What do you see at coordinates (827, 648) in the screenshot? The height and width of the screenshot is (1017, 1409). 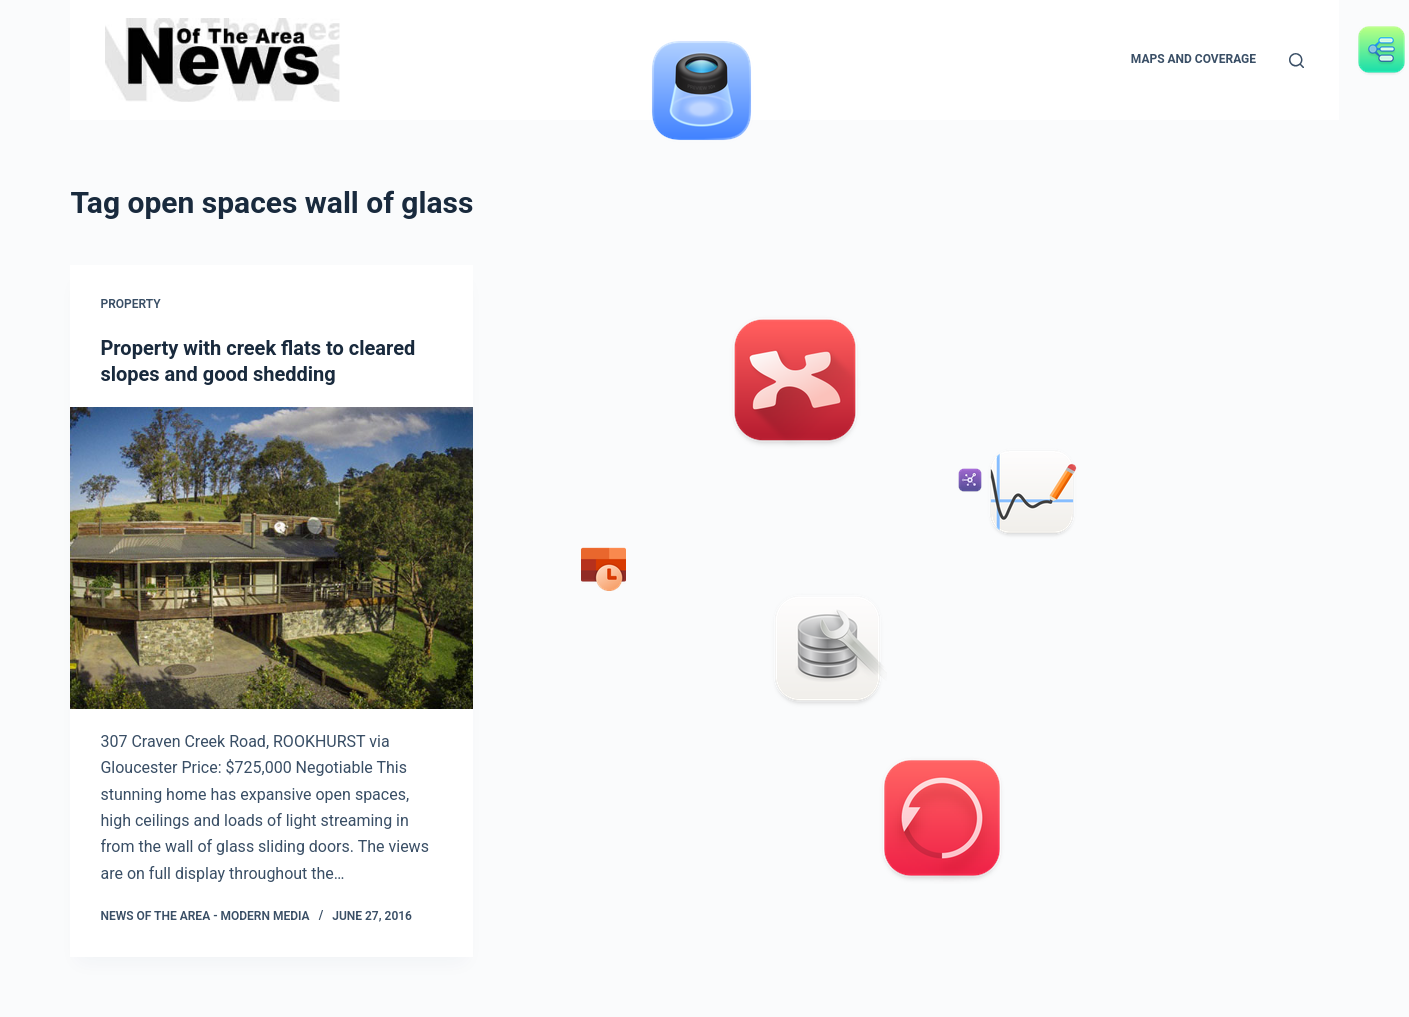 I see `open database administration settings` at bounding box center [827, 648].